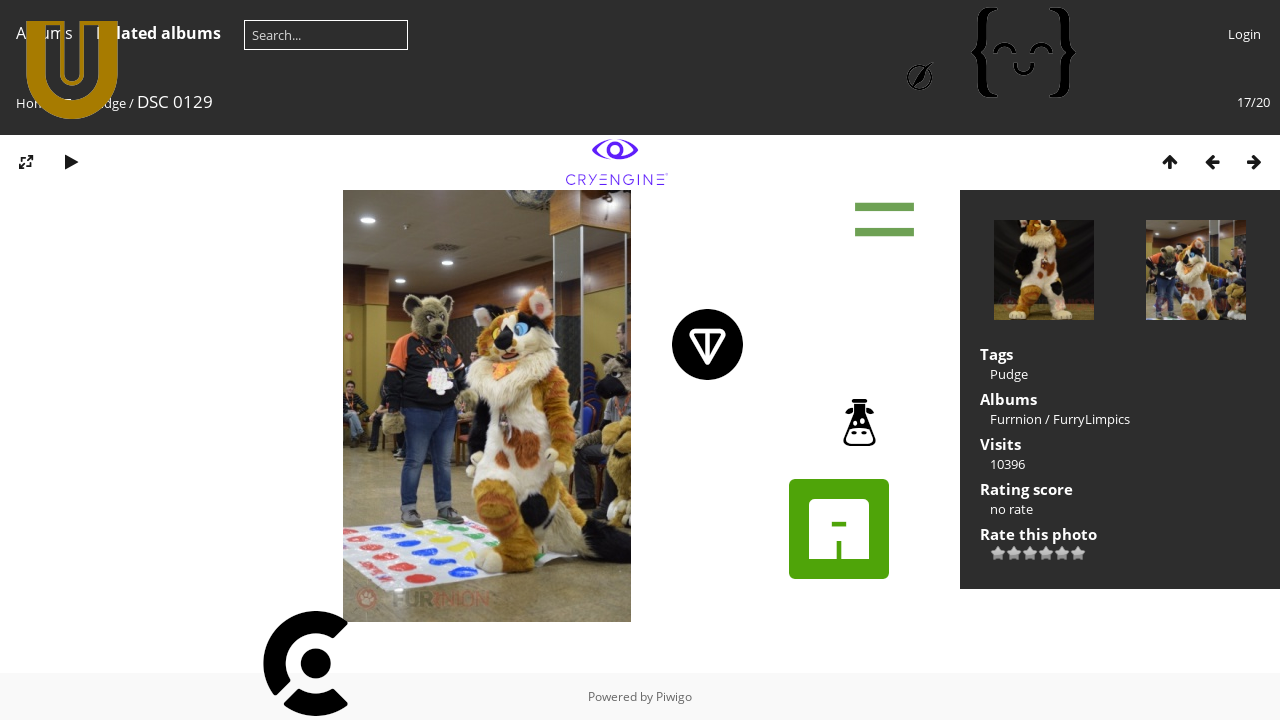 This screenshot has height=720, width=1280. Describe the element at coordinates (859, 422) in the screenshot. I see `i18next internationalization library logo` at that location.